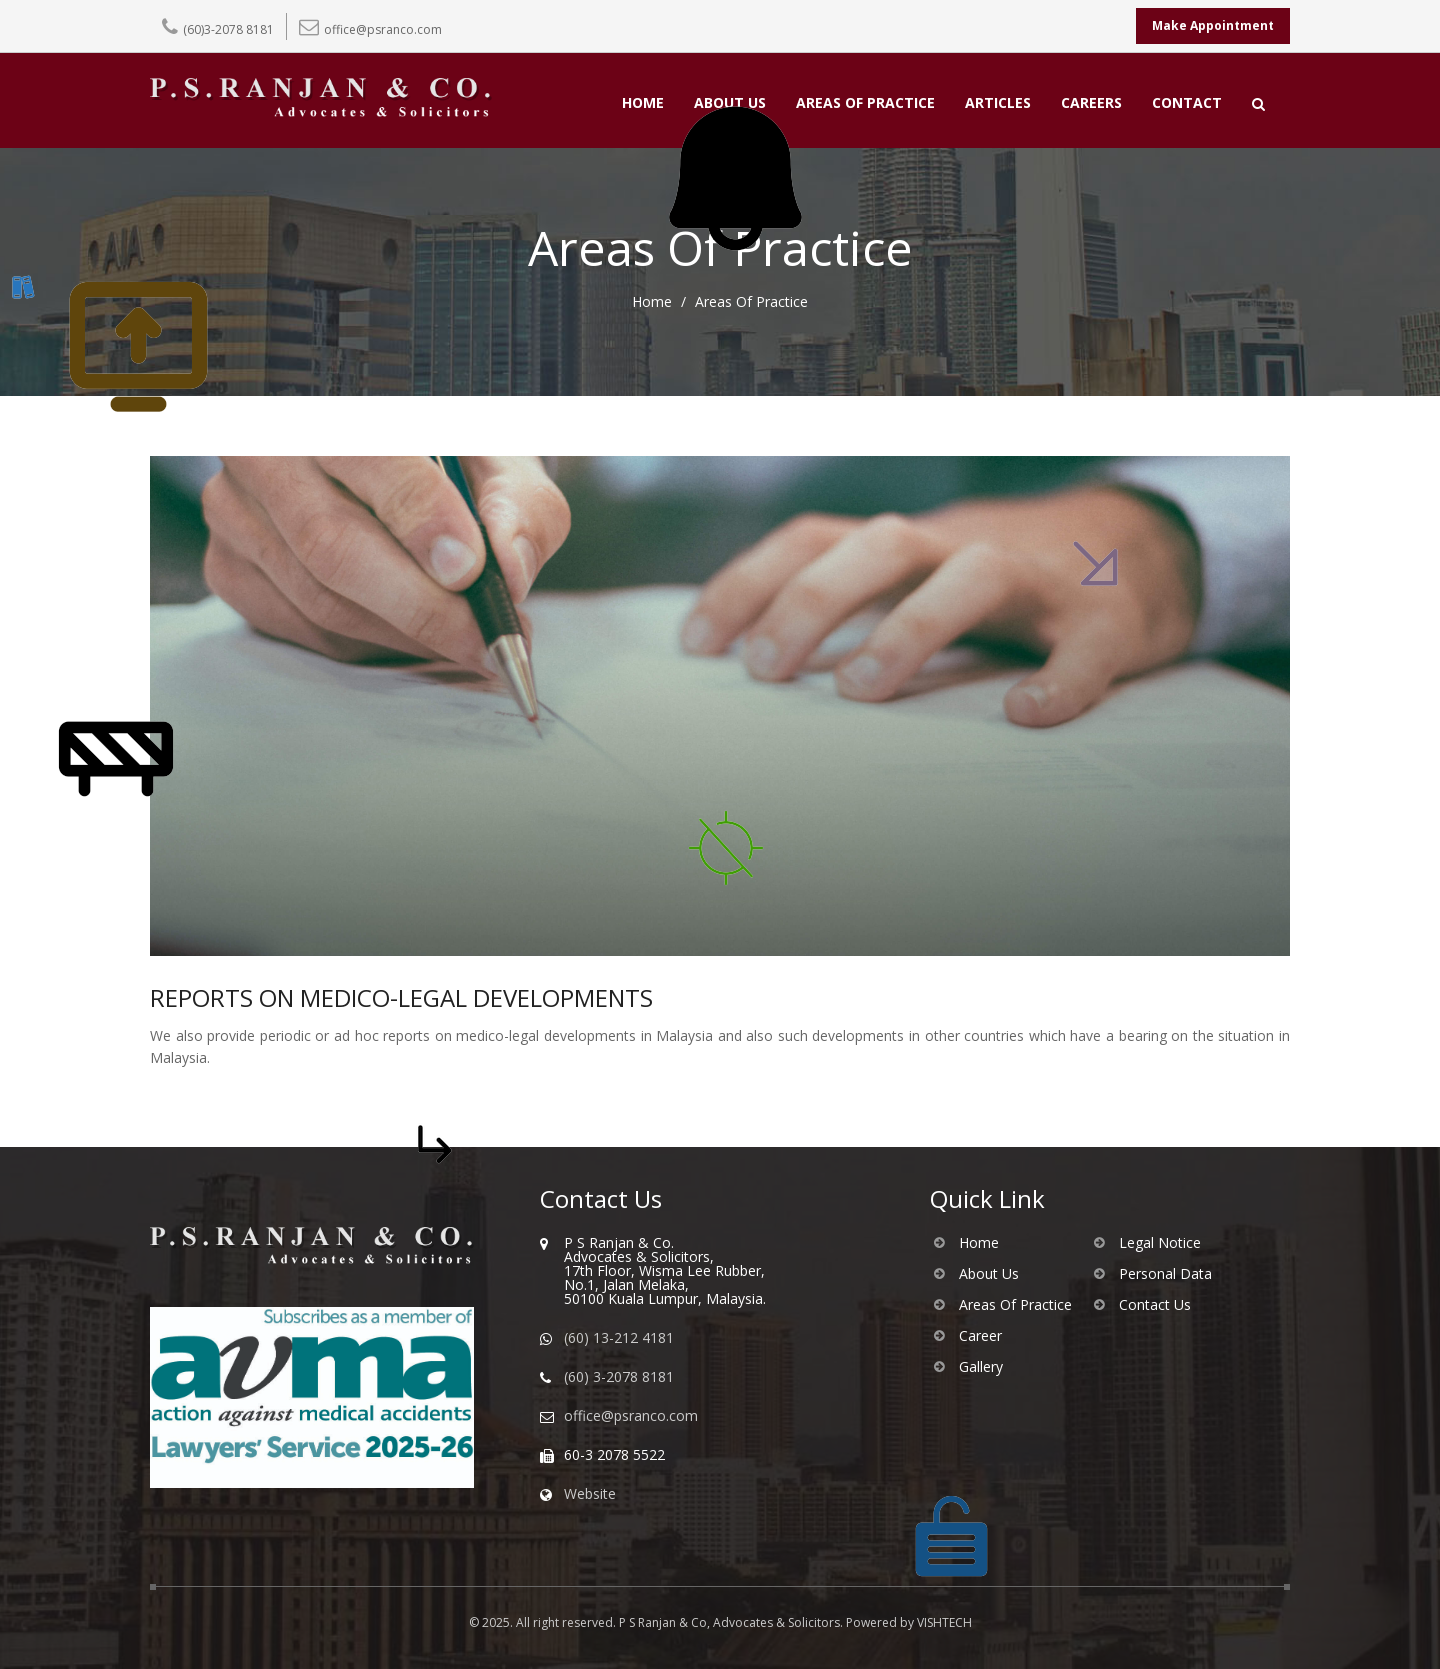  Describe the element at coordinates (951, 1540) in the screenshot. I see `unlocked or unsecured state` at that location.